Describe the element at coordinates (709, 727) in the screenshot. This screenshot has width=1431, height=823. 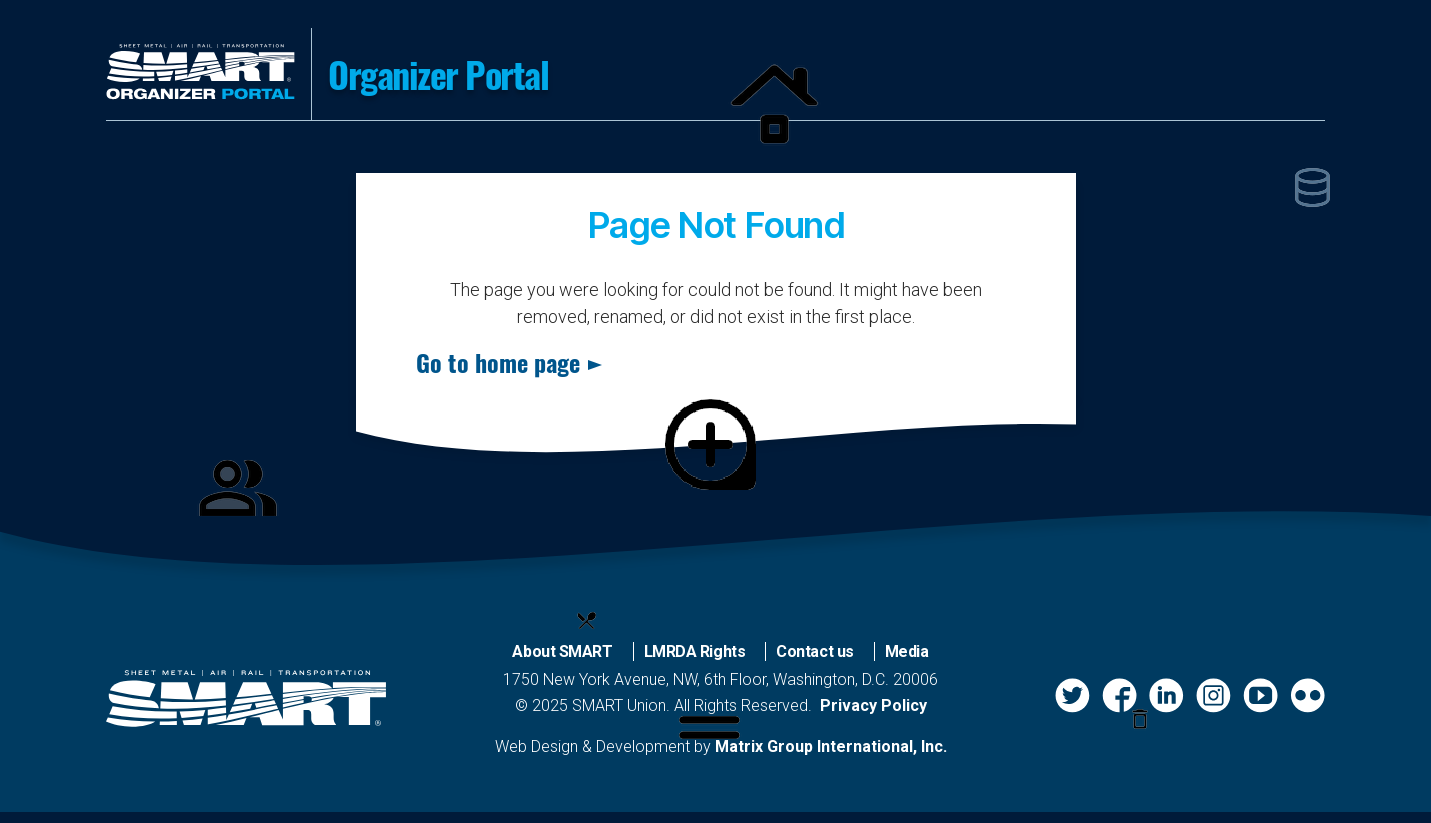
I see `drag to reorder items in a list` at that location.